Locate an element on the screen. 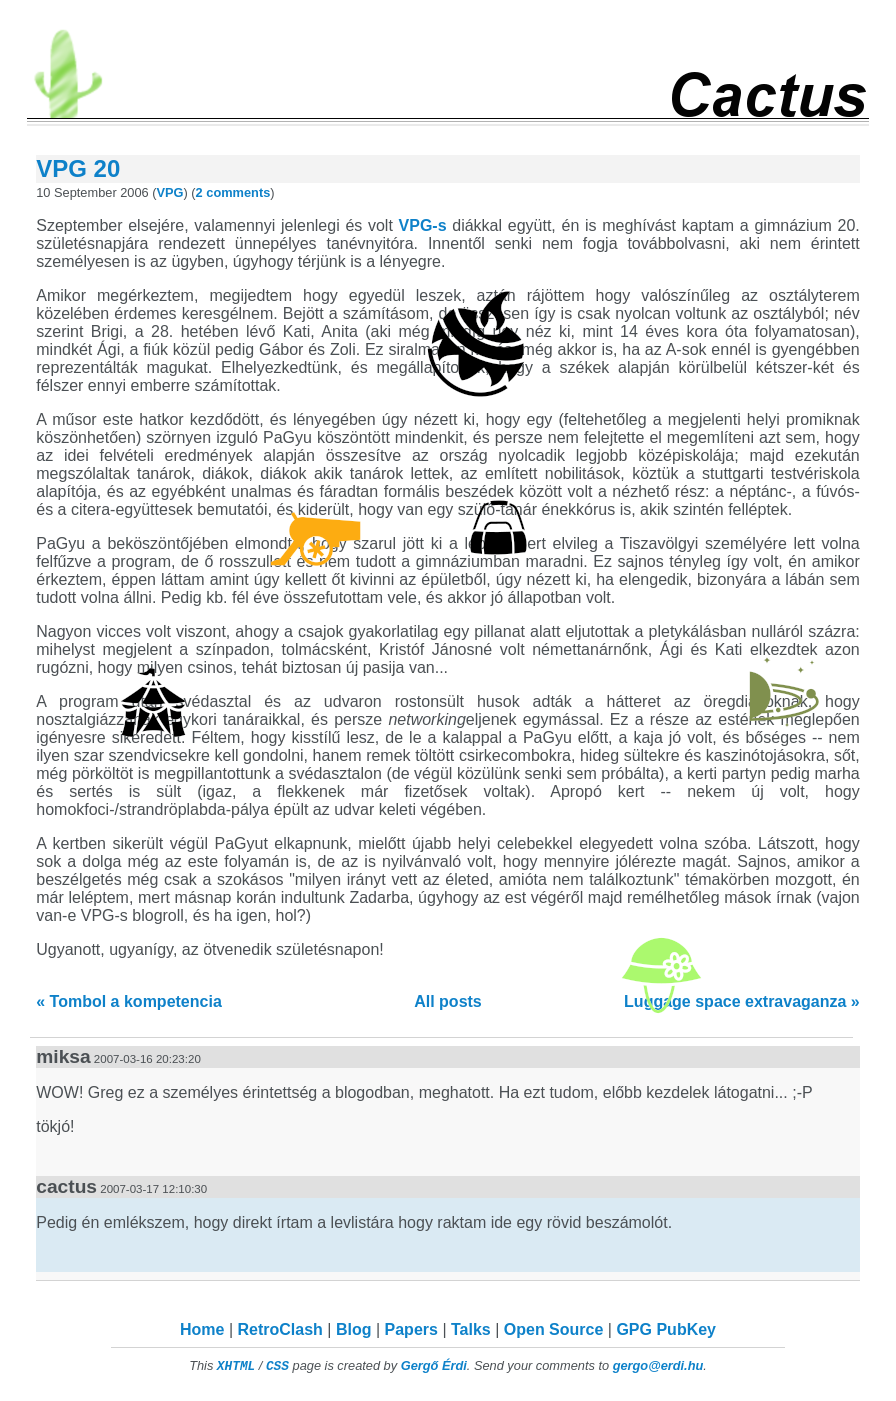  access gym or fitness features is located at coordinates (498, 527).